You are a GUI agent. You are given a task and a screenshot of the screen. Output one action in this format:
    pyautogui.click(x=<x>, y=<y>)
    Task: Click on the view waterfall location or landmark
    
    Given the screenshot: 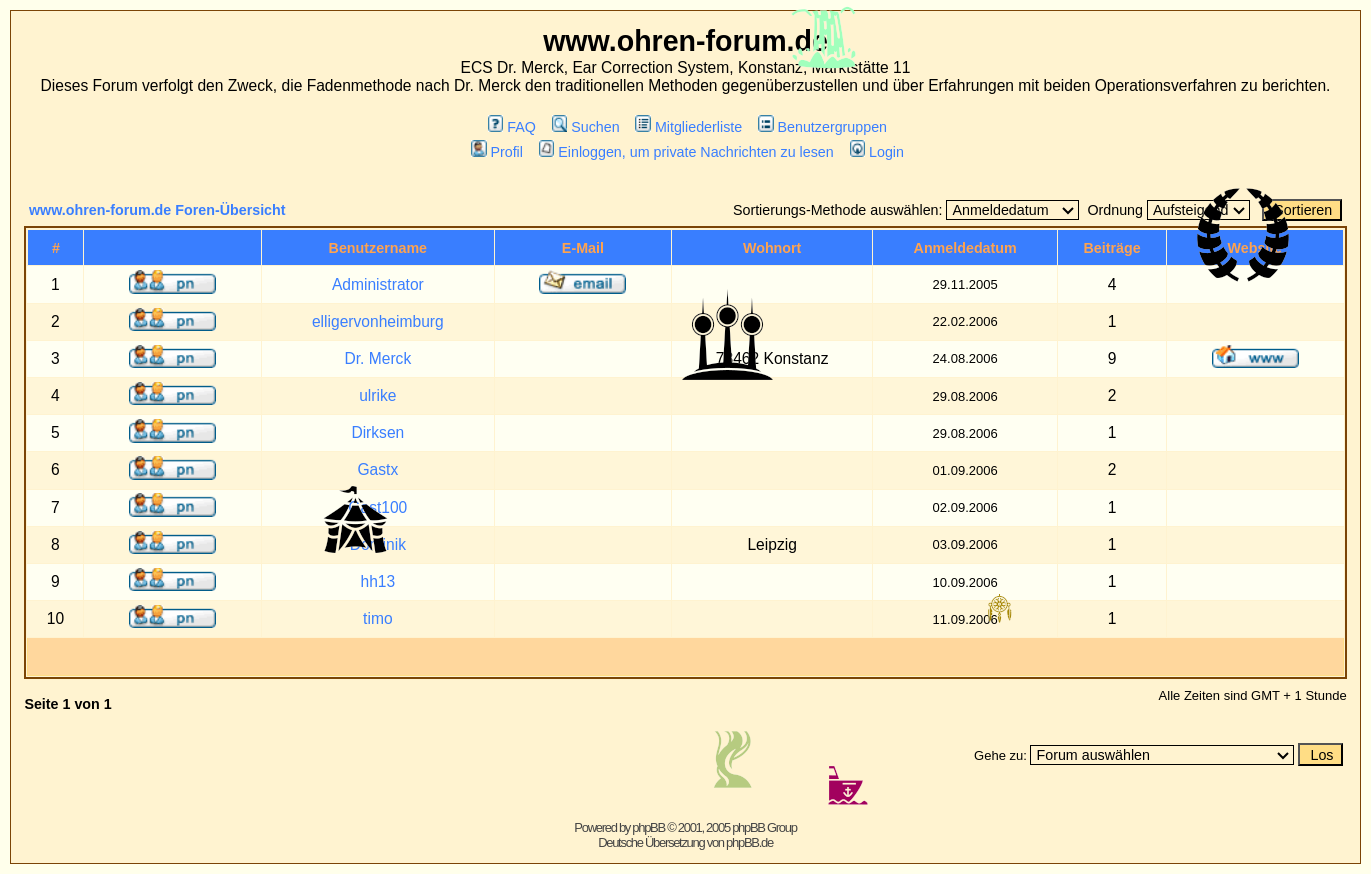 What is the action you would take?
    pyautogui.click(x=823, y=37)
    